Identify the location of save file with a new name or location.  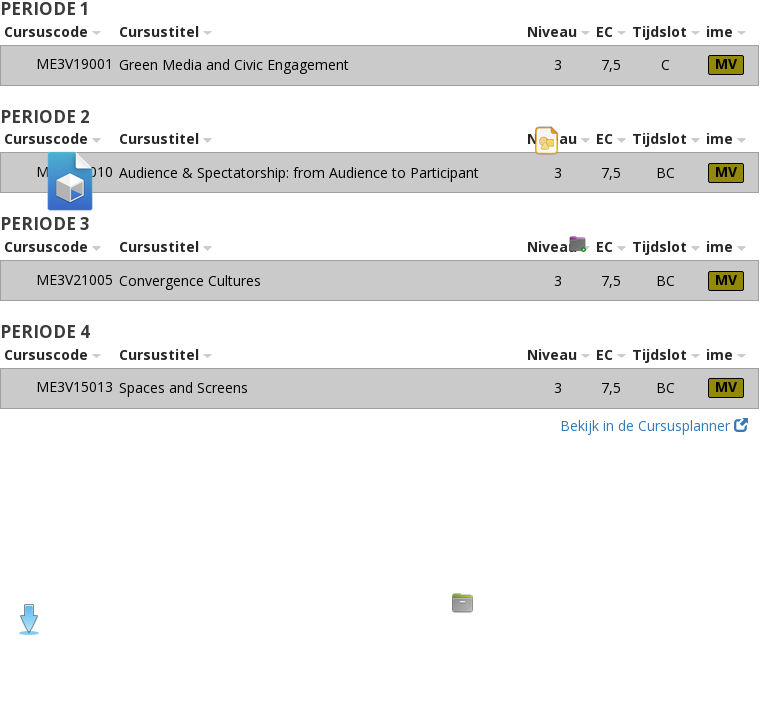
(29, 620).